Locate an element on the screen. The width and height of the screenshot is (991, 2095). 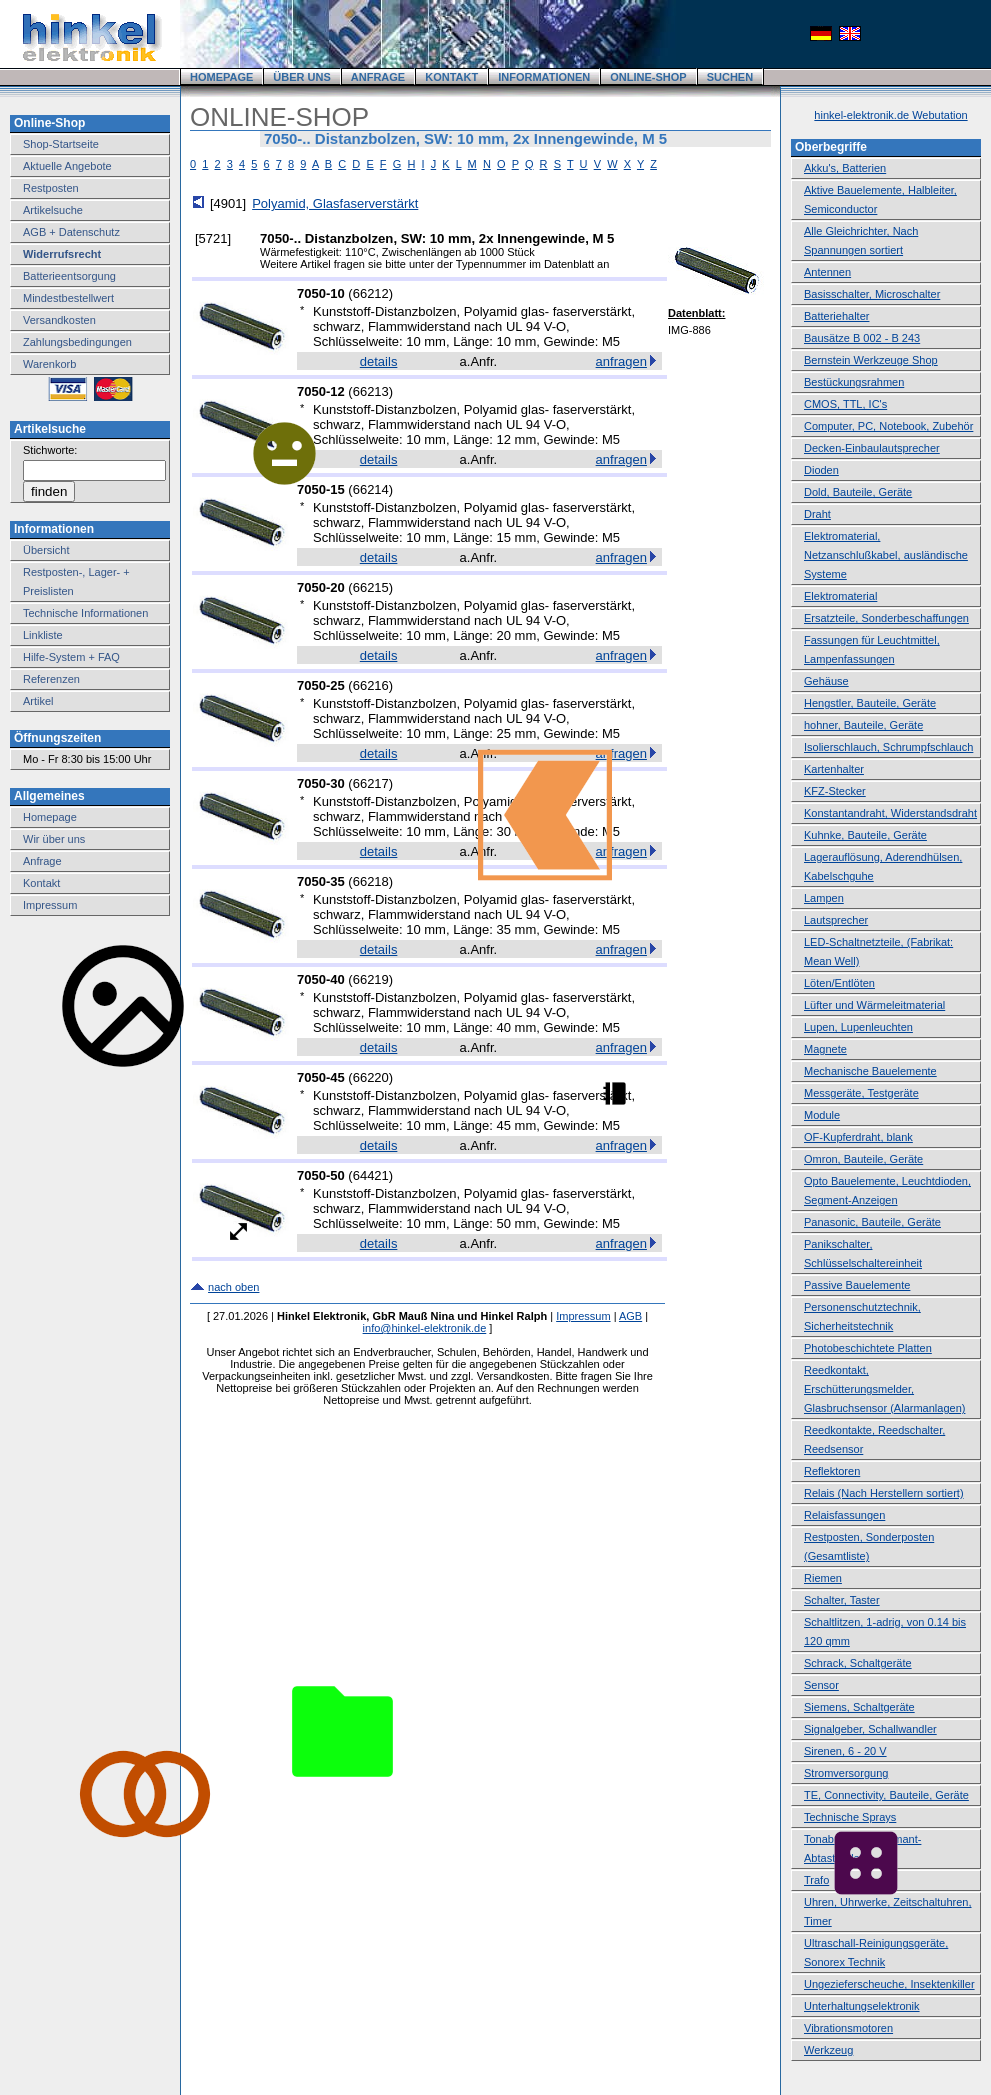
pay with mastercard is located at coordinates (145, 1794).